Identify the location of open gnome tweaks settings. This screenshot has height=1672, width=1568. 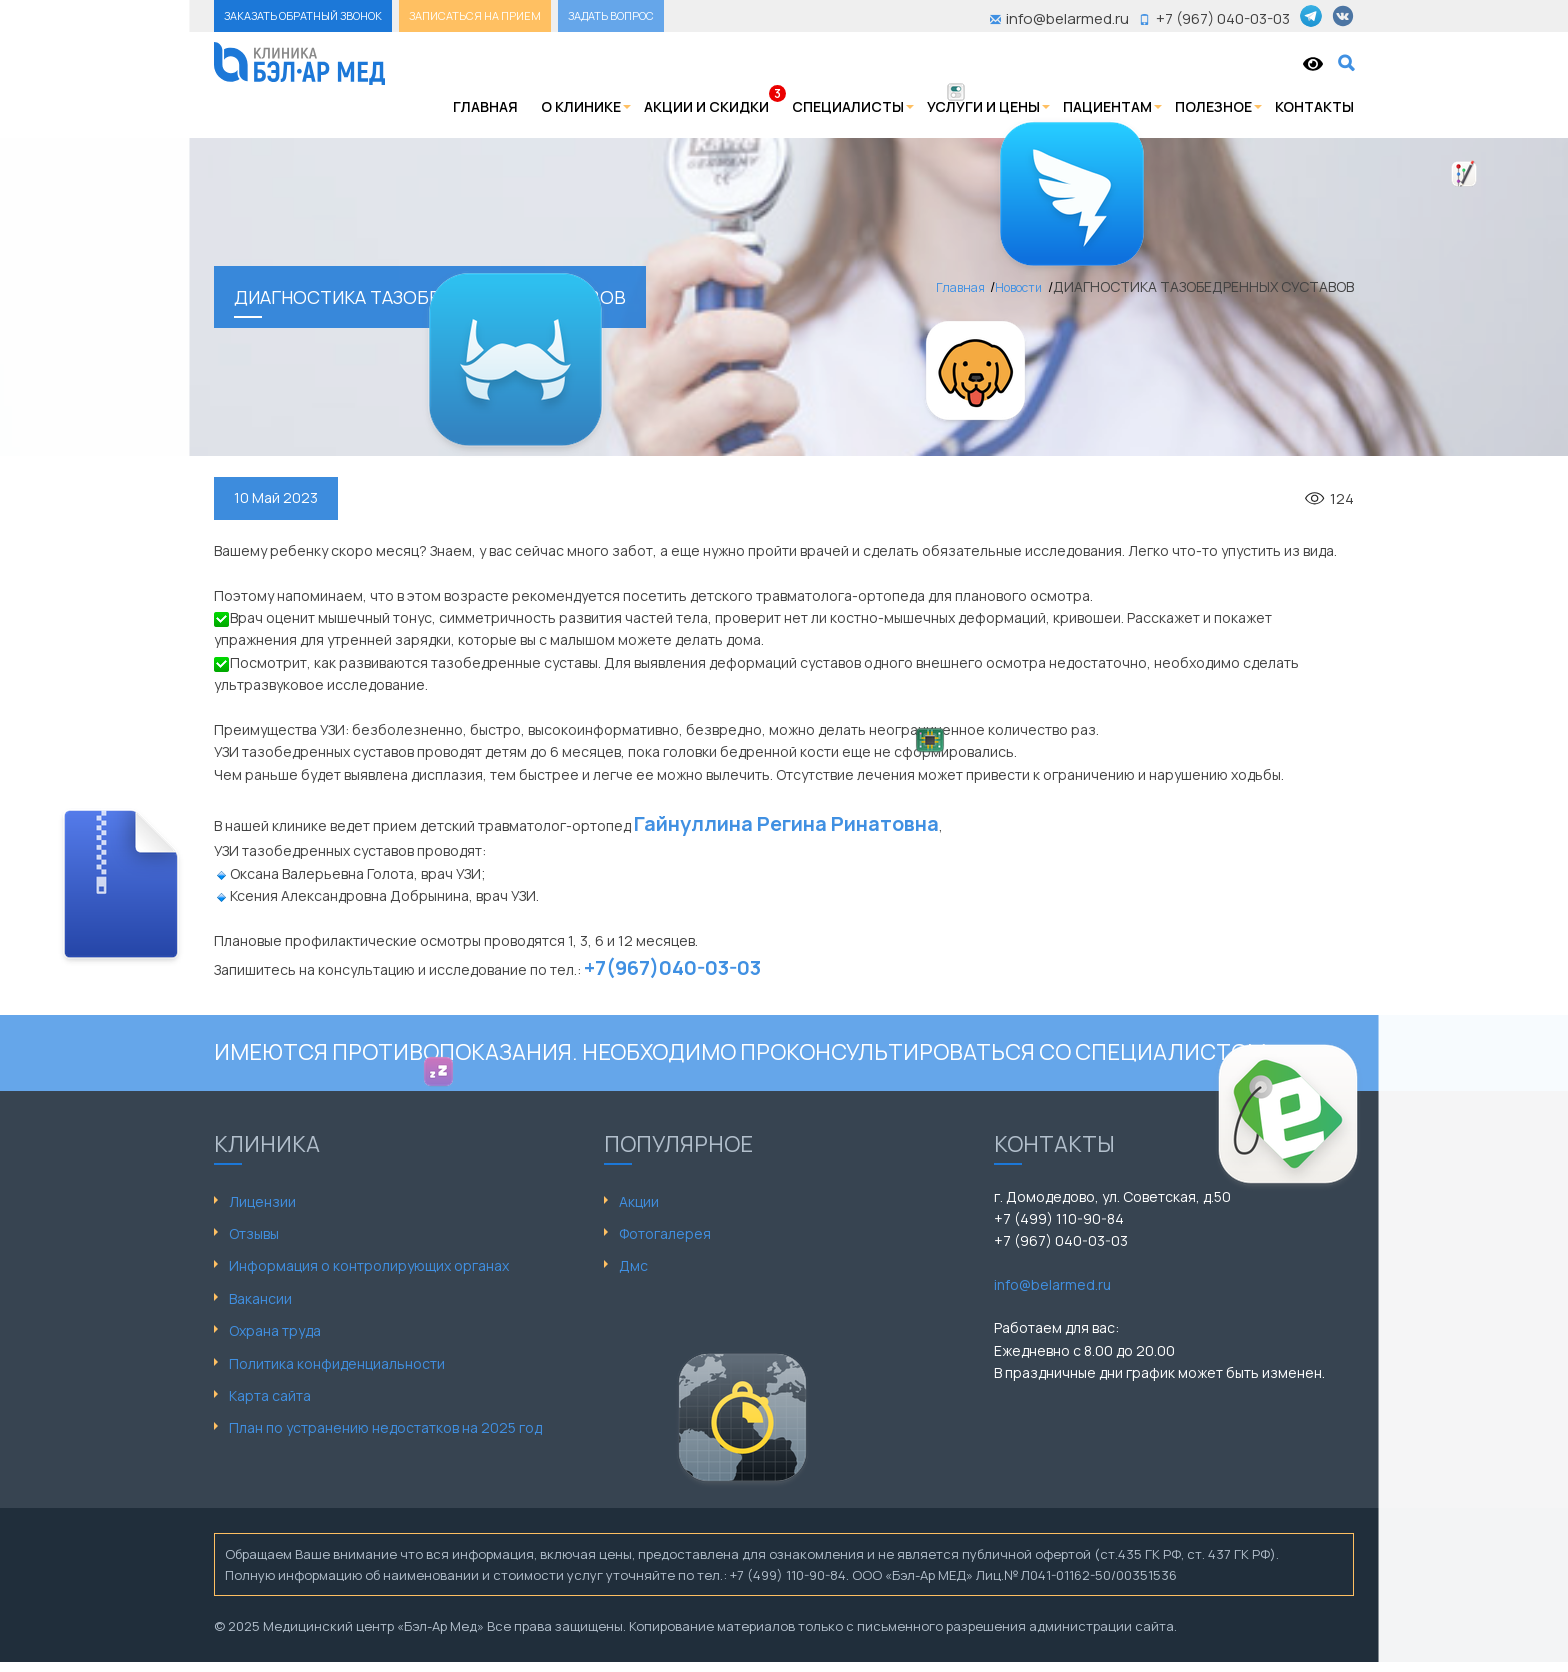
(956, 92).